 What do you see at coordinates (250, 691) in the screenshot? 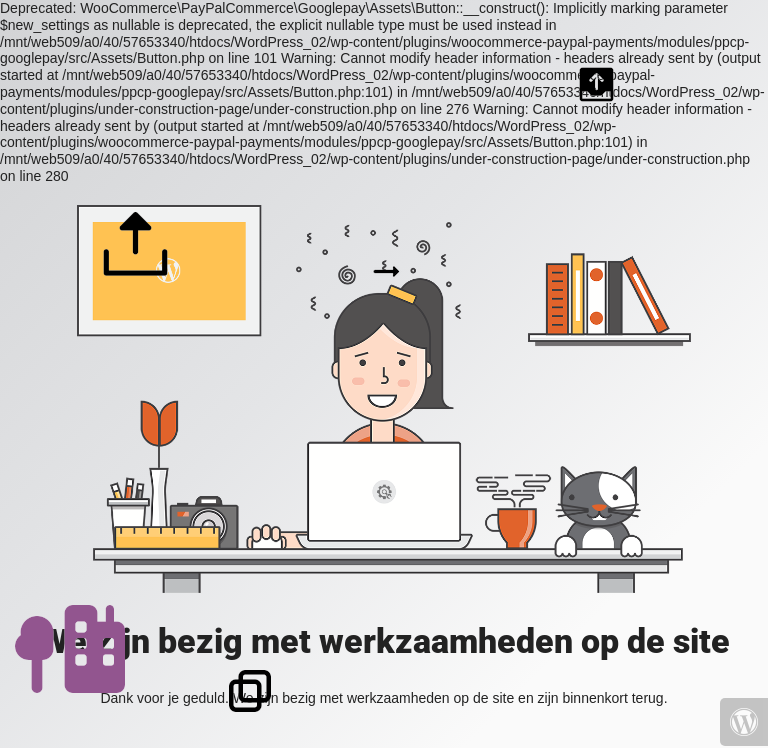
I see `view overlapping layers or intersecting objects` at bounding box center [250, 691].